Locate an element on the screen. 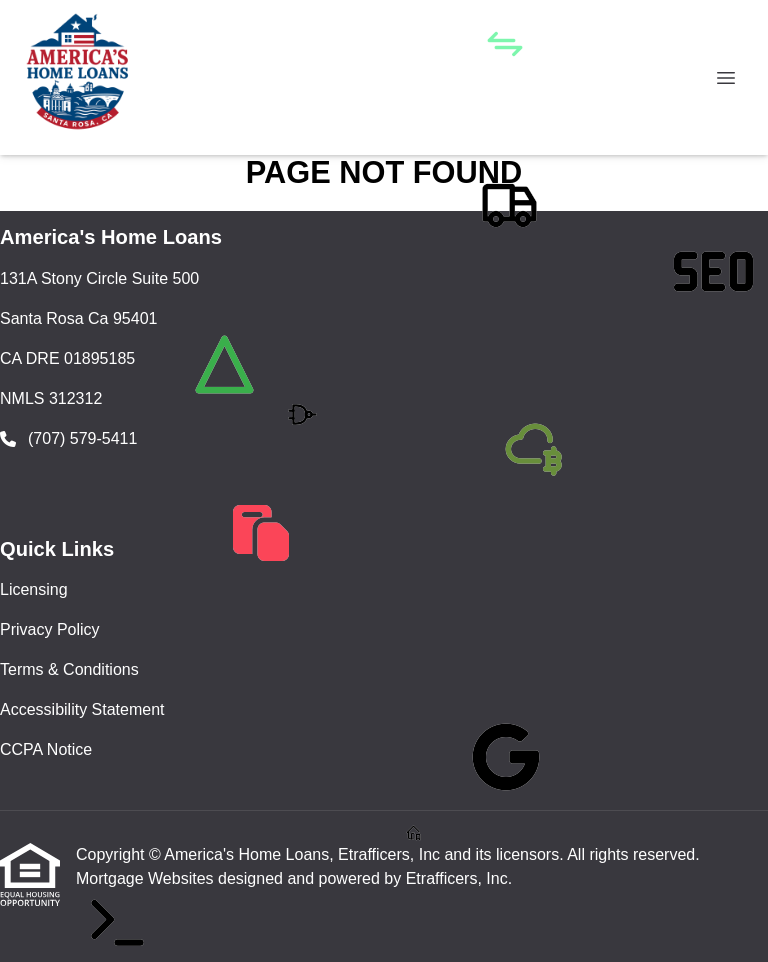  represents a NAND logic gate in circuit design is located at coordinates (302, 414).